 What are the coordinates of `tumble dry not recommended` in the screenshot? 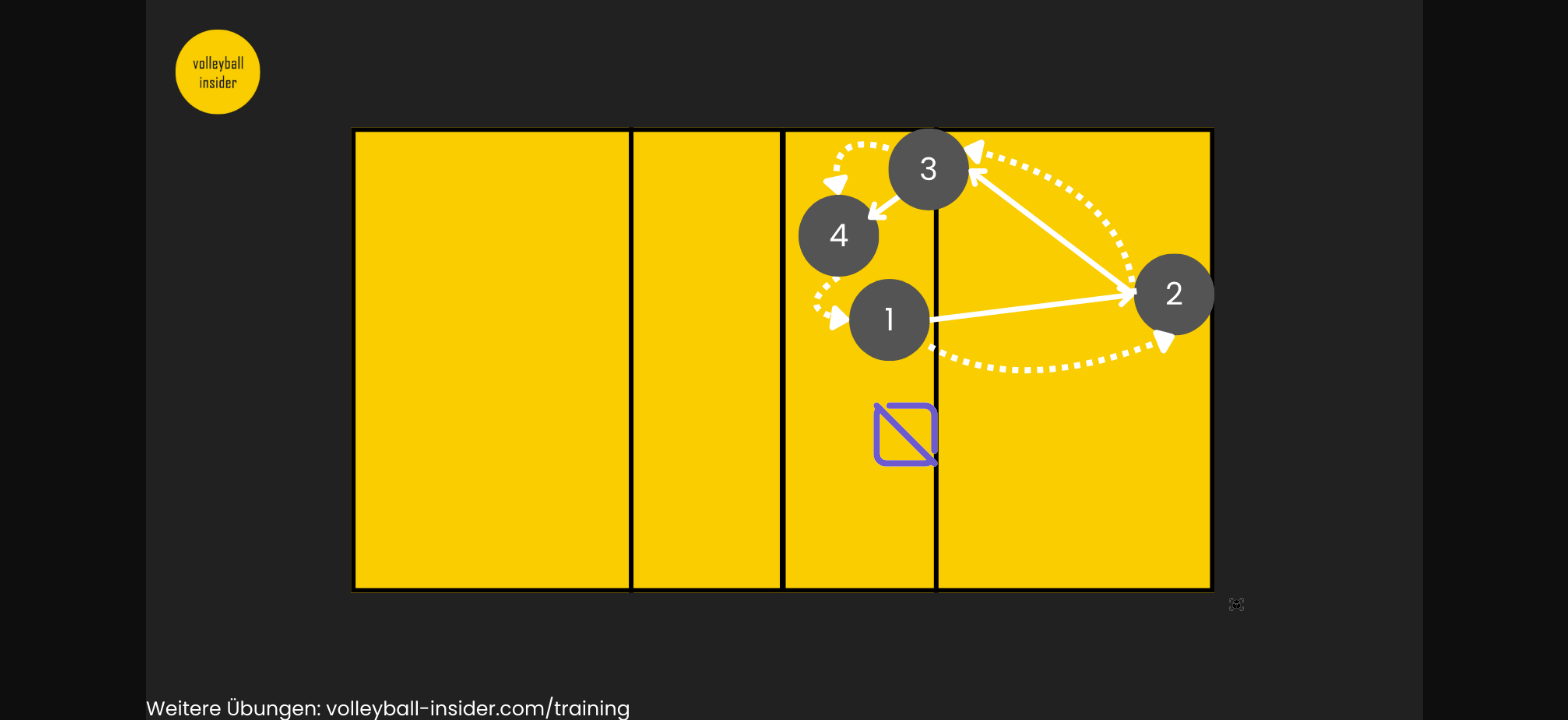 It's located at (905, 434).